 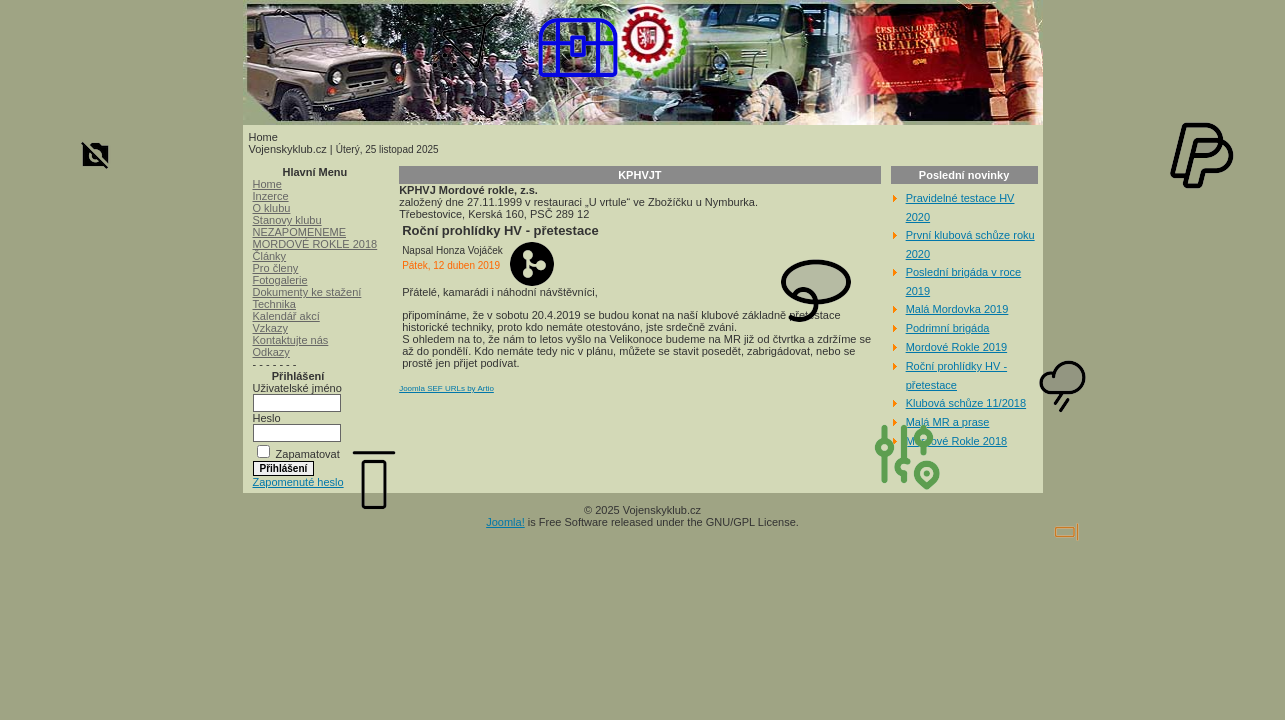 What do you see at coordinates (468, 42) in the screenshot?
I see `shower or bathroom amenity indicator` at bounding box center [468, 42].